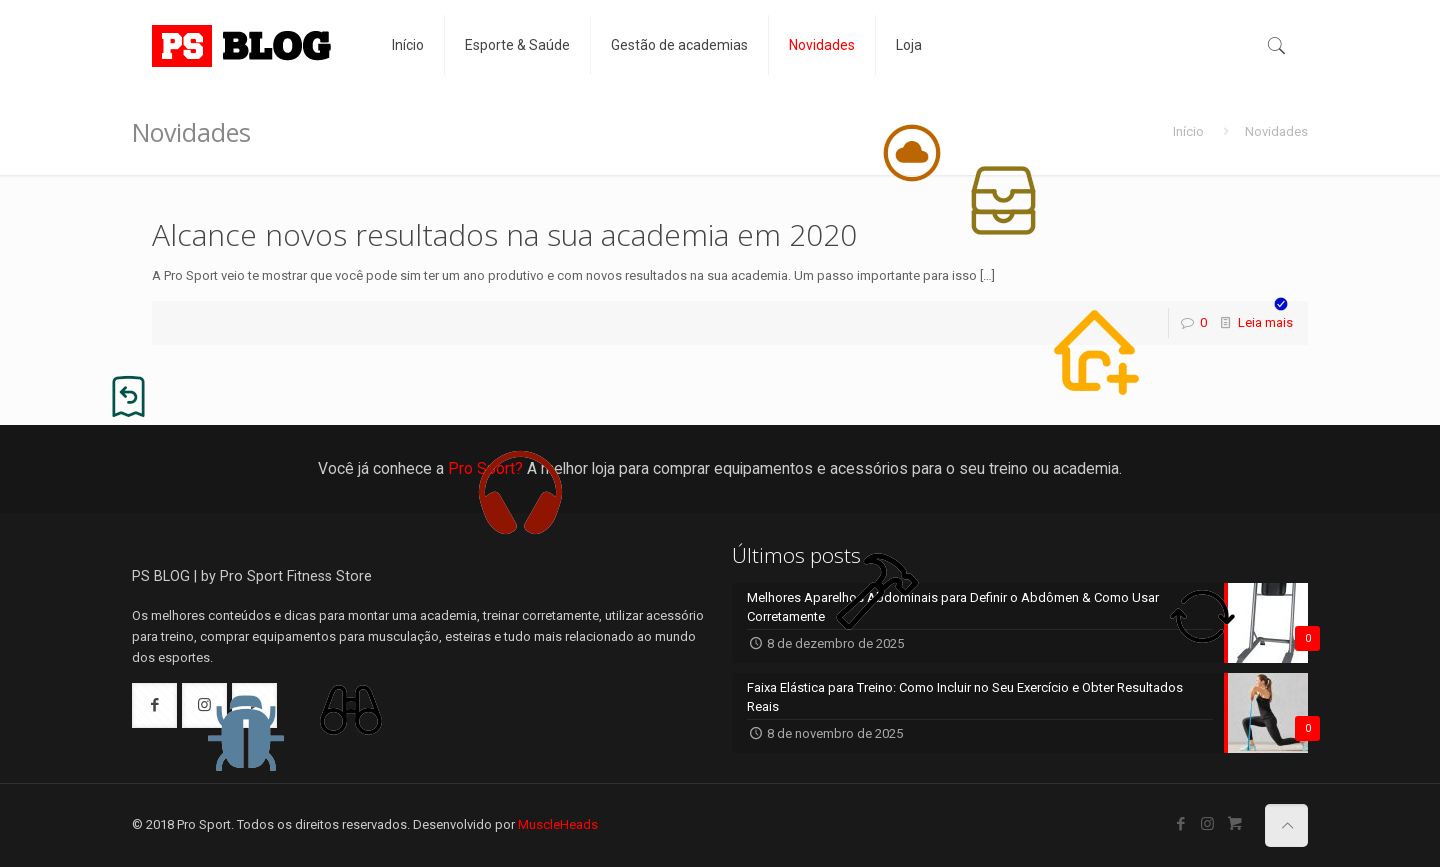 The width and height of the screenshot is (1440, 867). What do you see at coordinates (1003, 200) in the screenshot?
I see `view stacked file trays or inbox` at bounding box center [1003, 200].